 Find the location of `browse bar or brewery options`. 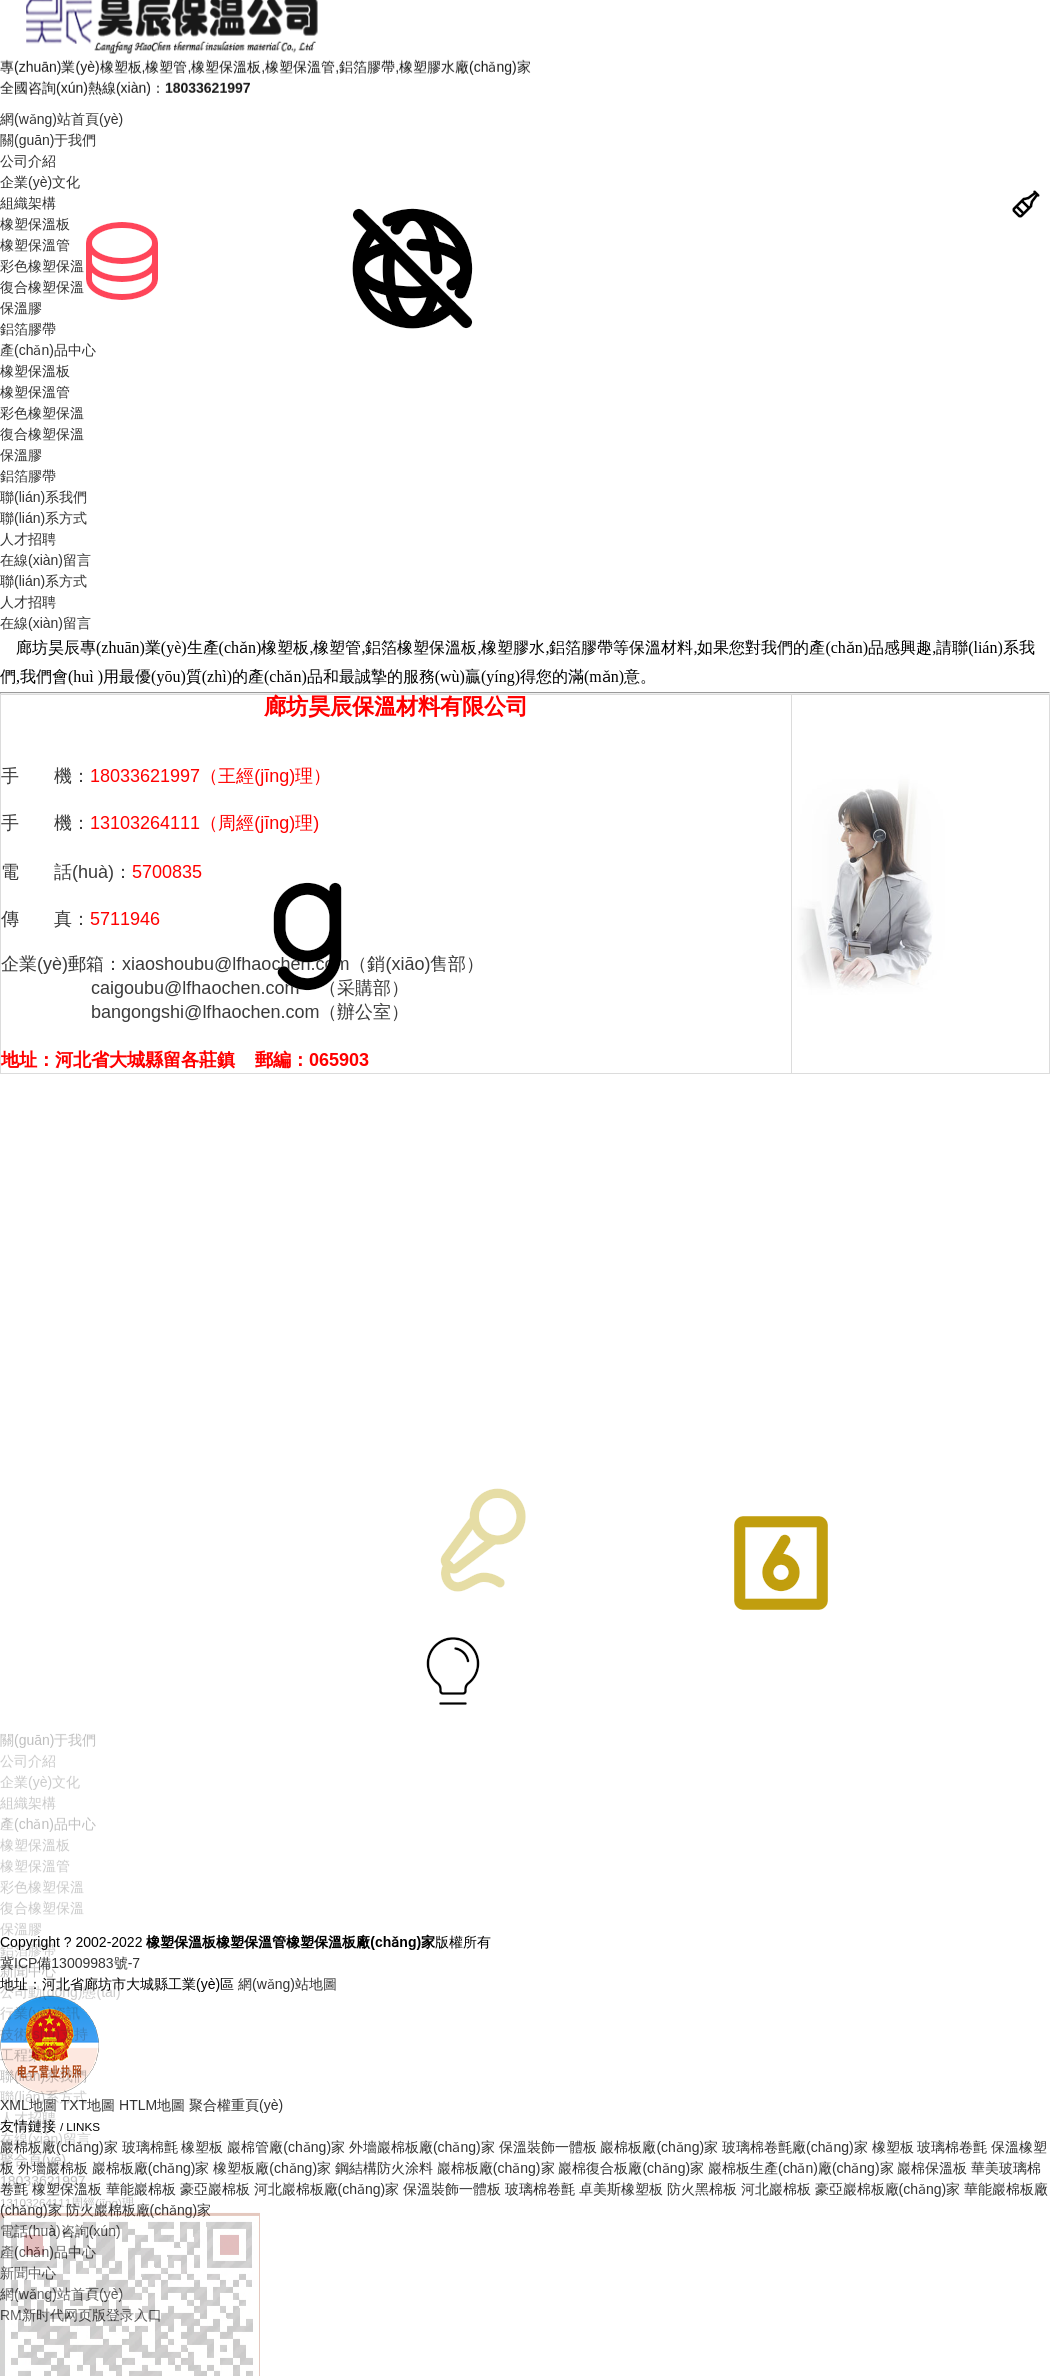

browse bar or brewery options is located at coordinates (1025, 204).